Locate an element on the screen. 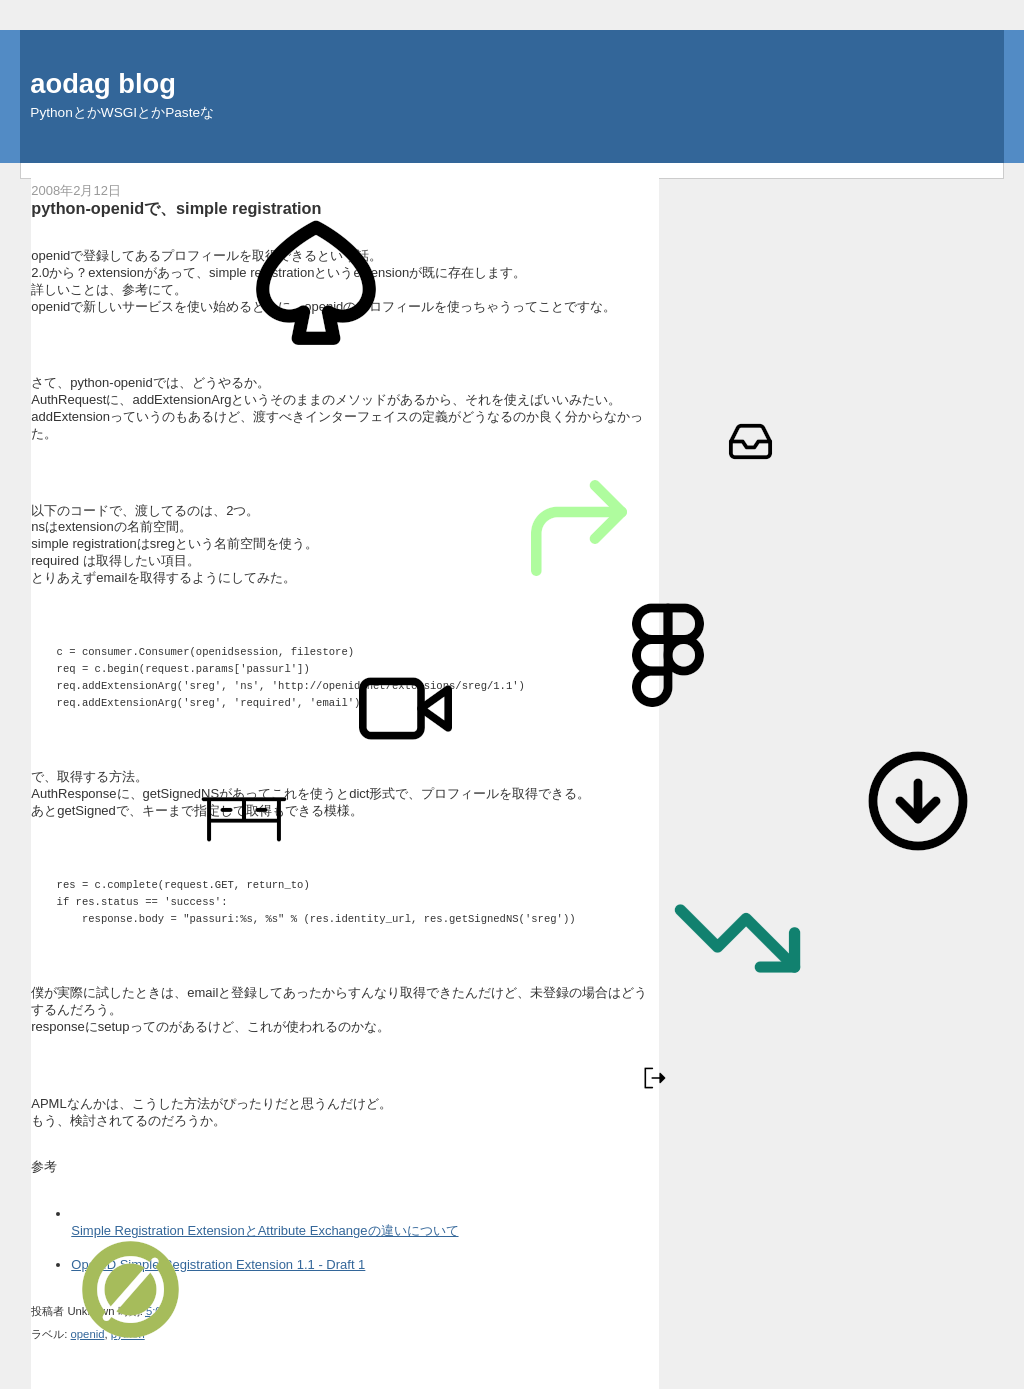 This screenshot has width=1024, height=1389. spade suit symbol for card games is located at coordinates (316, 285).